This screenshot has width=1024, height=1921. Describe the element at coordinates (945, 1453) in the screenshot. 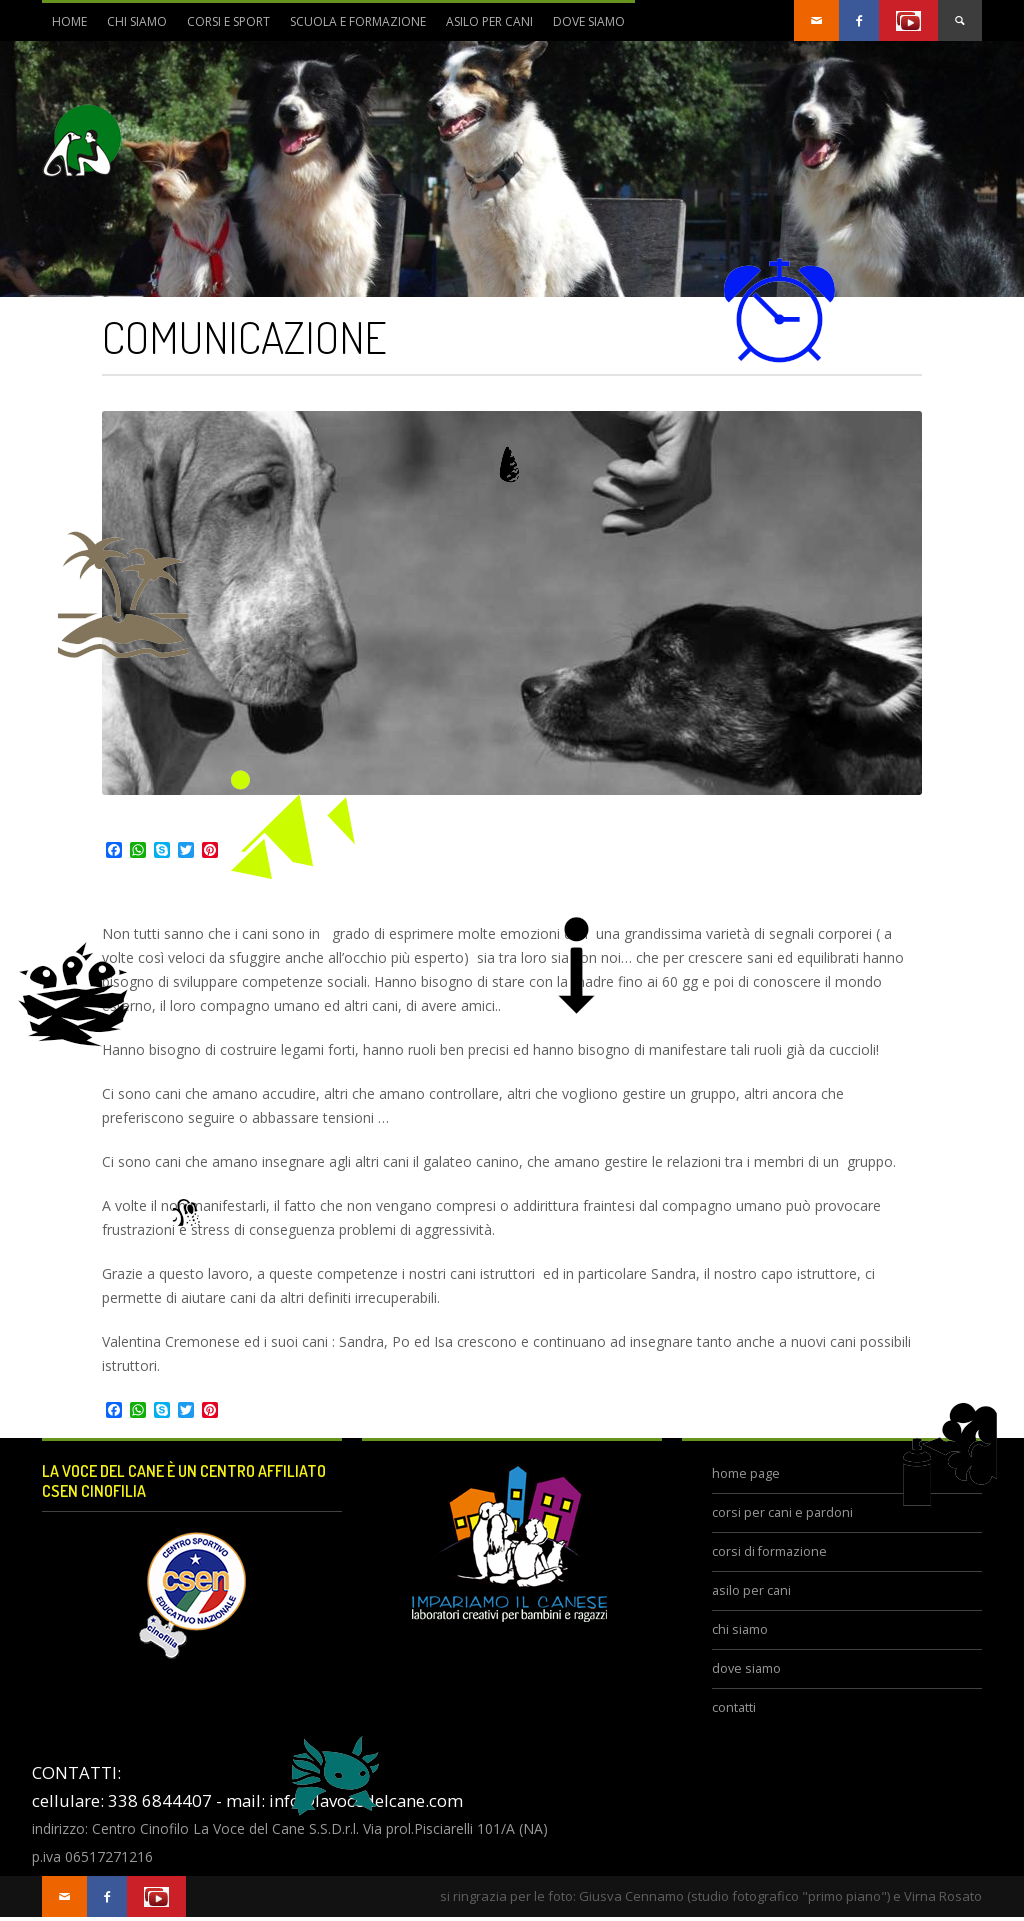

I see `spray paint tool or graffiti feature` at that location.